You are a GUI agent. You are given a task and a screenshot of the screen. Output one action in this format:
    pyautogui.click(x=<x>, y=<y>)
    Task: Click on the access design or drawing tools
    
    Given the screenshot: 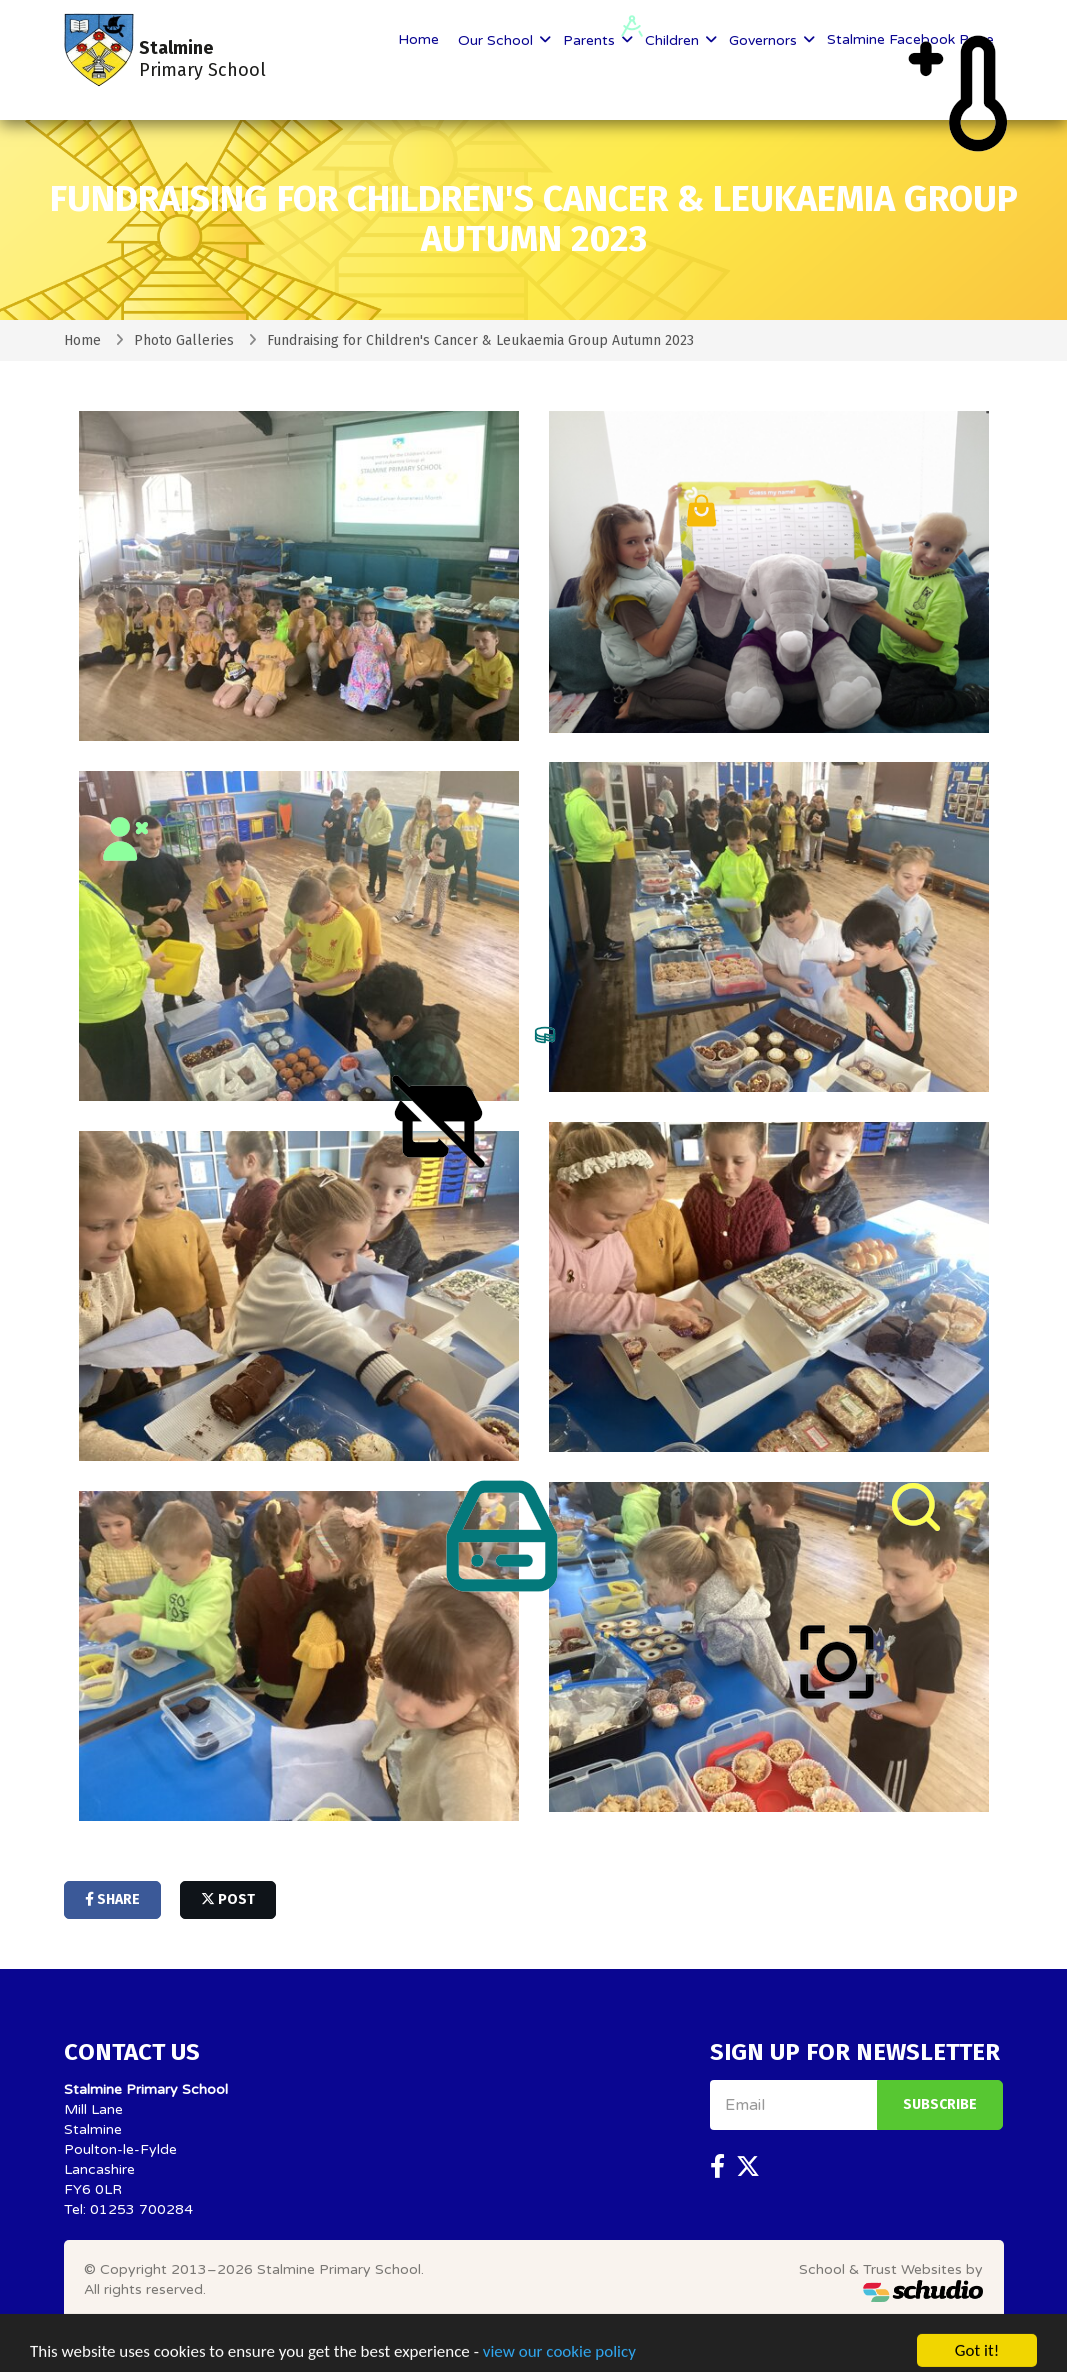 What is the action you would take?
    pyautogui.click(x=632, y=26)
    